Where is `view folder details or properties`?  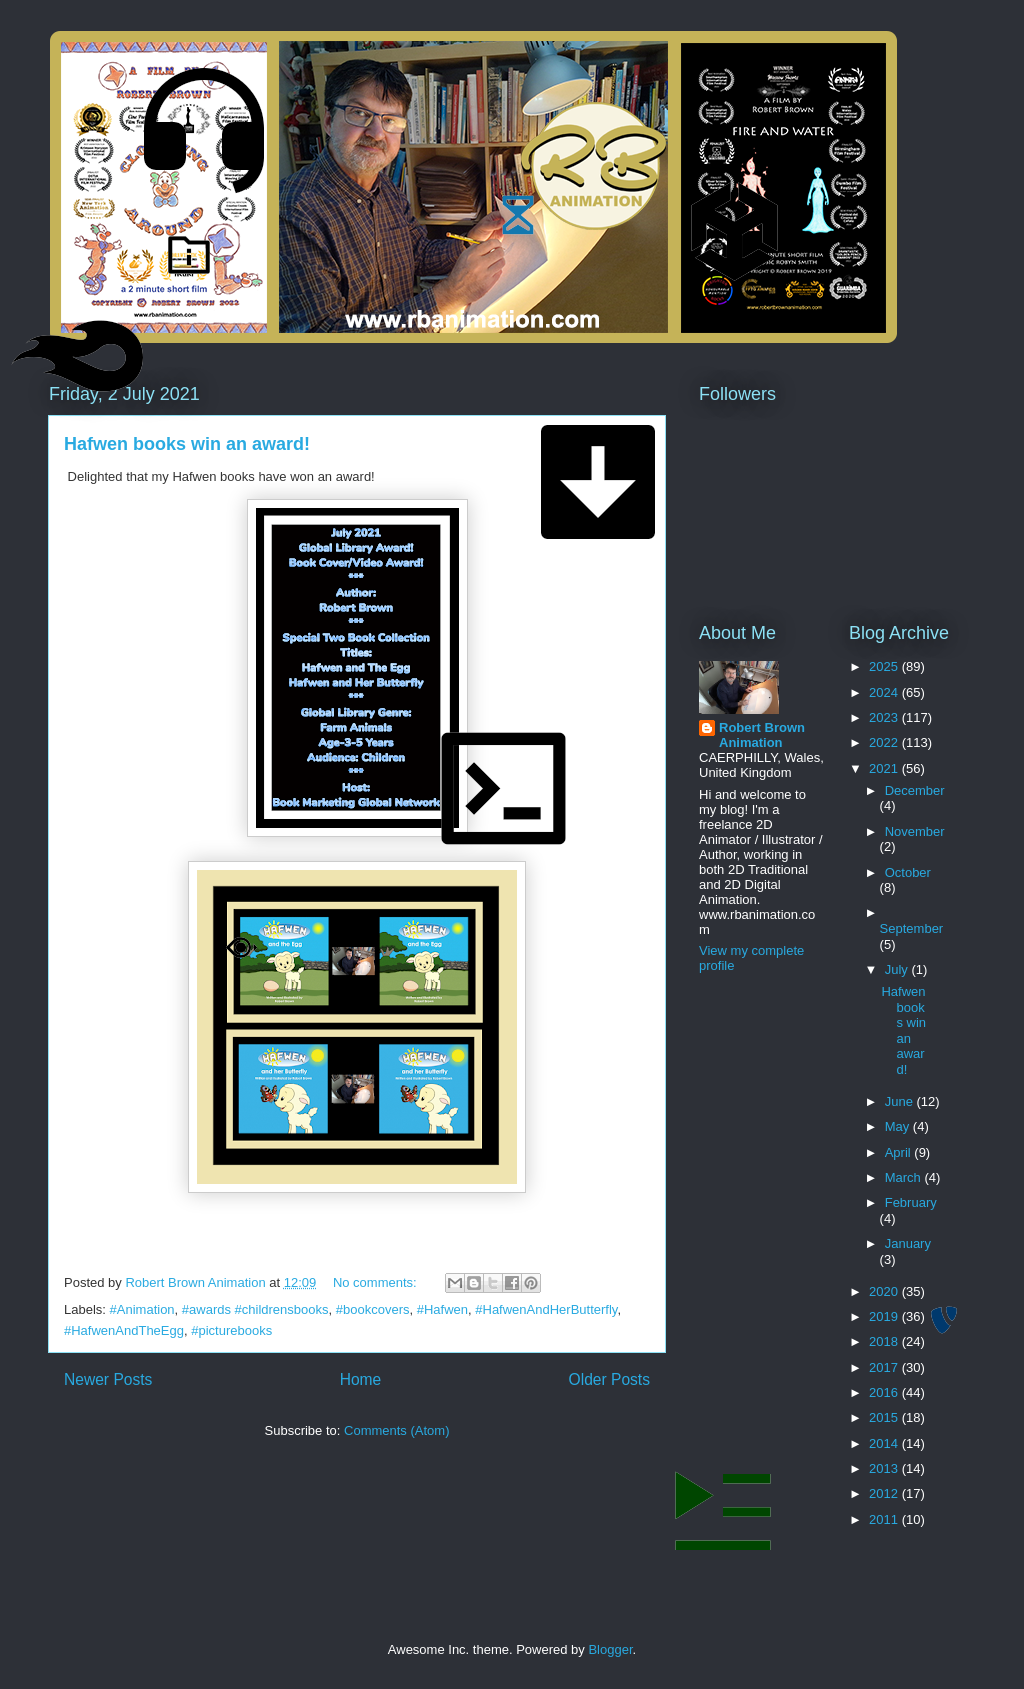
view folder details or properties is located at coordinates (189, 255).